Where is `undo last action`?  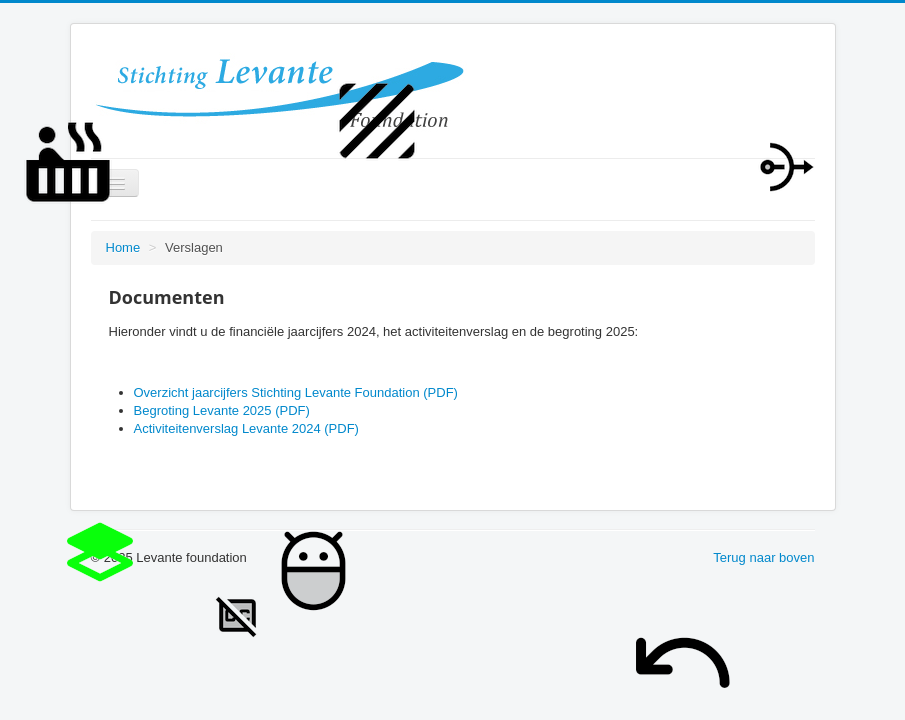 undo last action is located at coordinates (684, 659).